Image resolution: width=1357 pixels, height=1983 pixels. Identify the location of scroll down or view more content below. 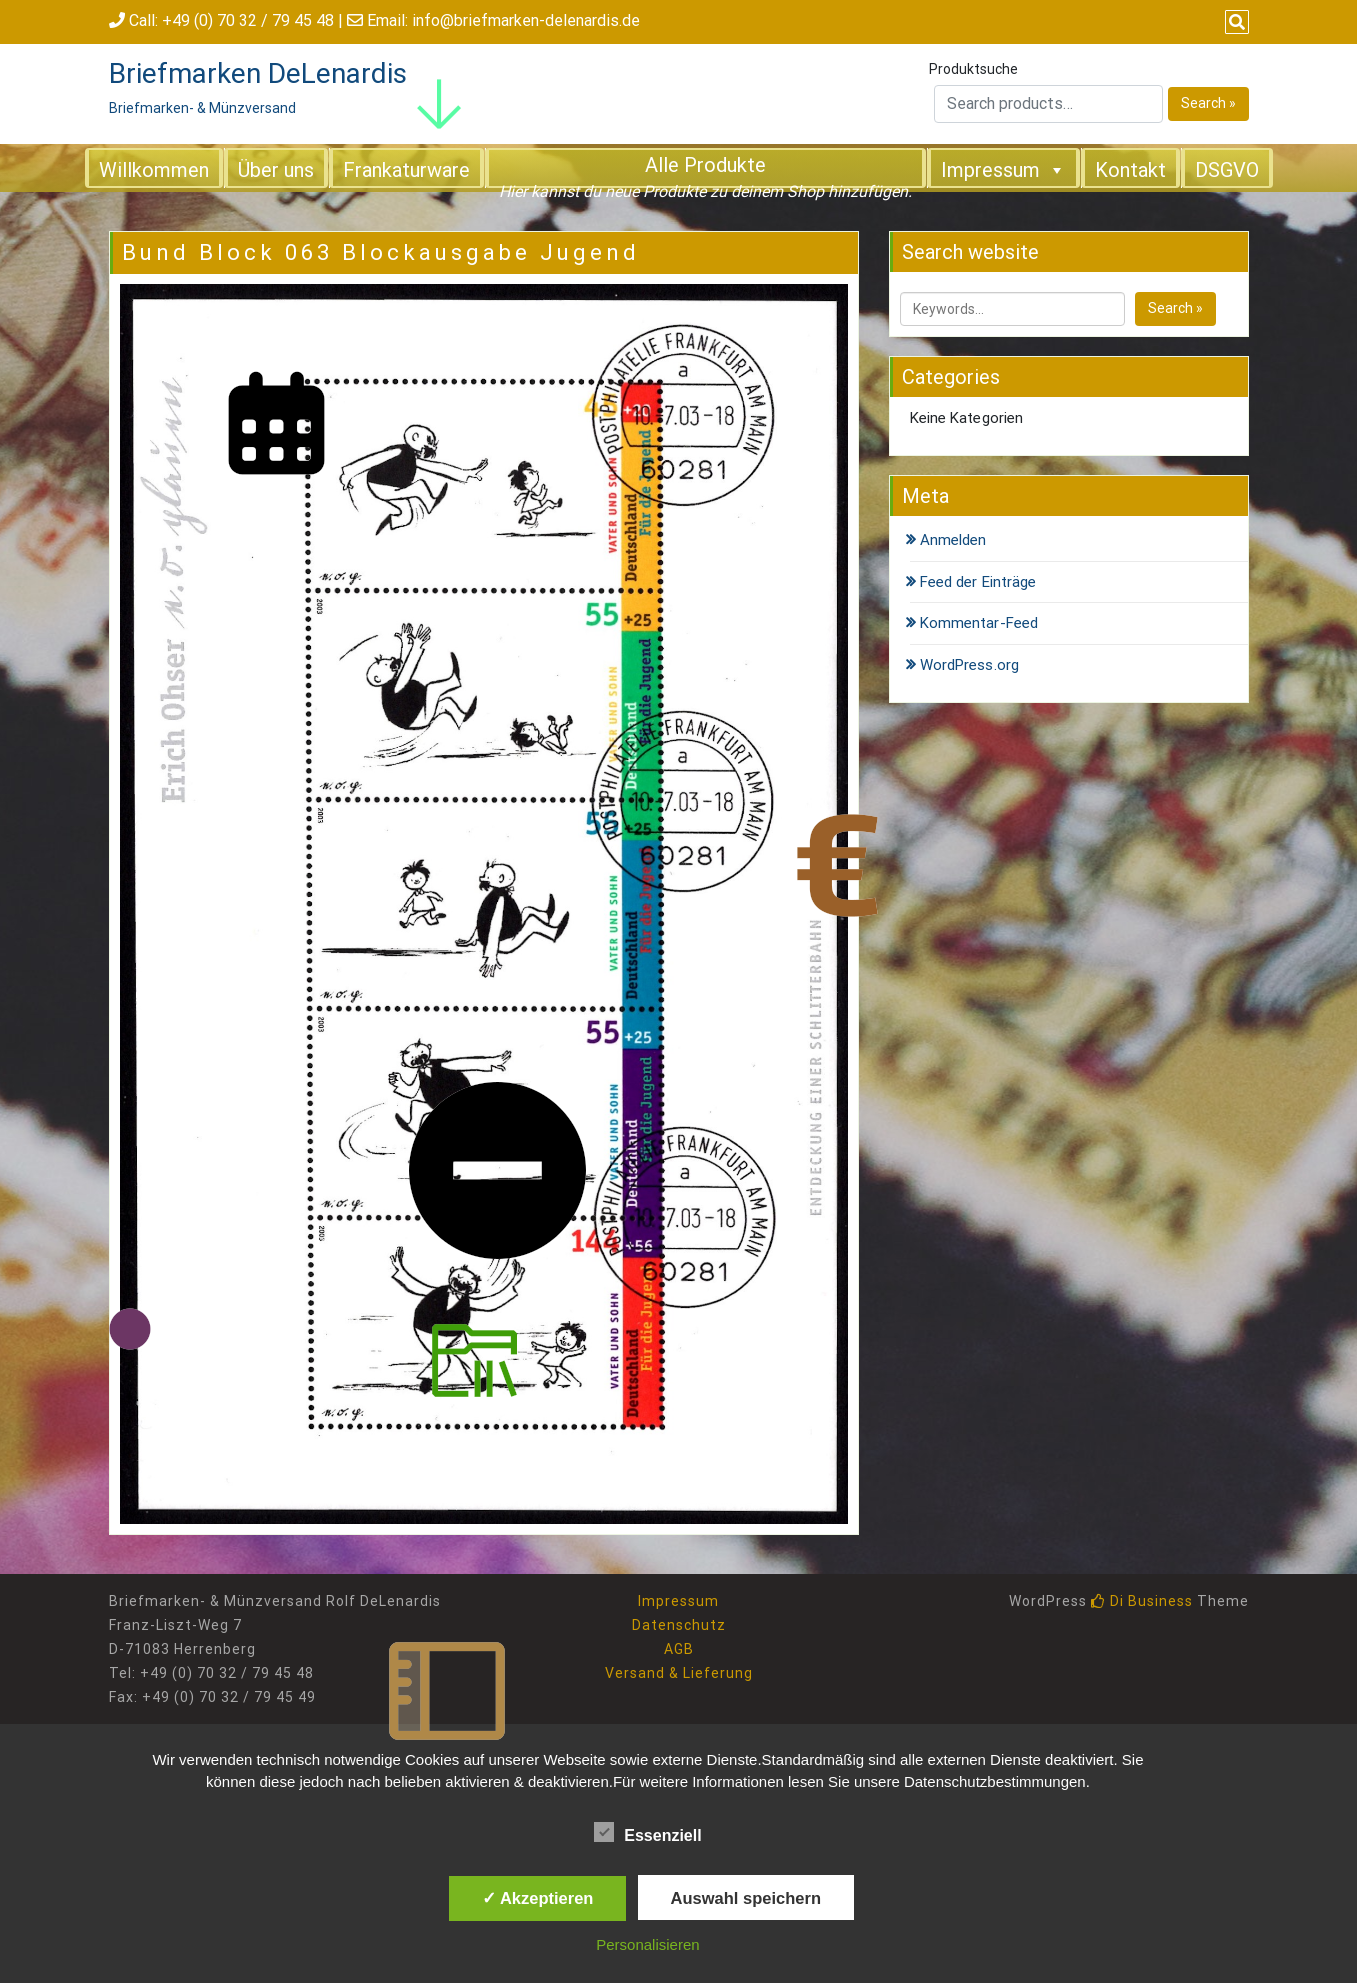
(437, 104).